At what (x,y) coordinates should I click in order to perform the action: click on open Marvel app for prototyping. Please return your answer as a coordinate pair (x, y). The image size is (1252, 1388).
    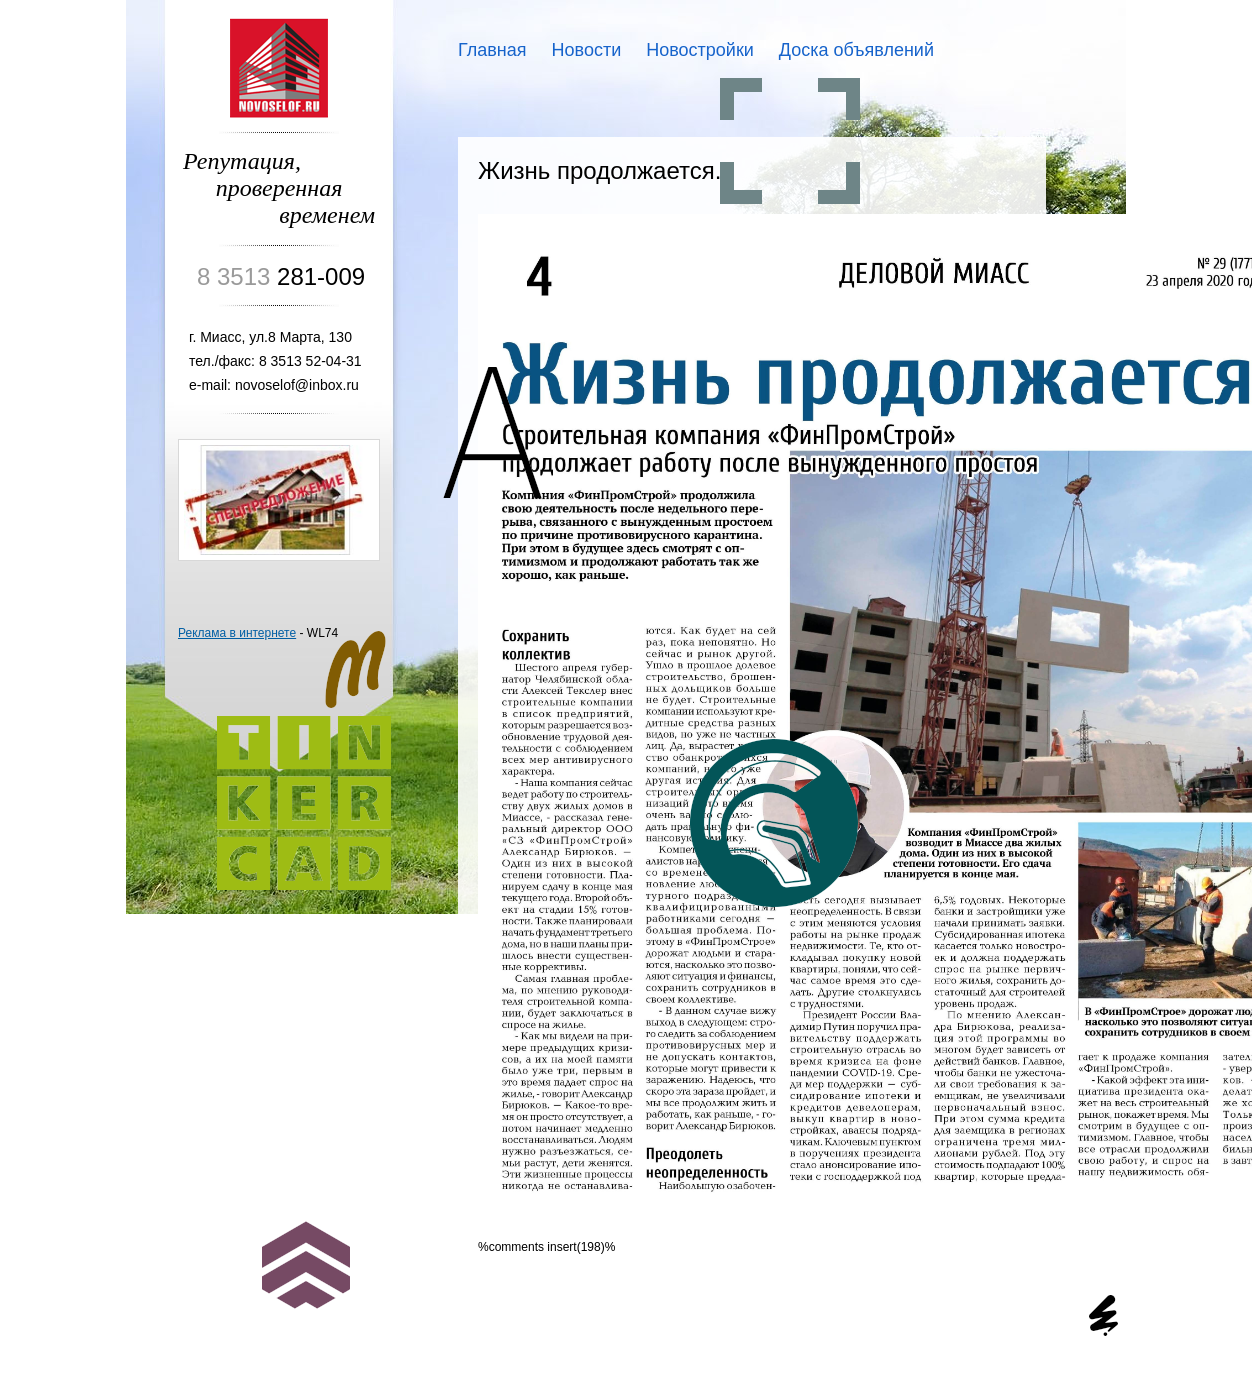
    Looking at the image, I should click on (355, 669).